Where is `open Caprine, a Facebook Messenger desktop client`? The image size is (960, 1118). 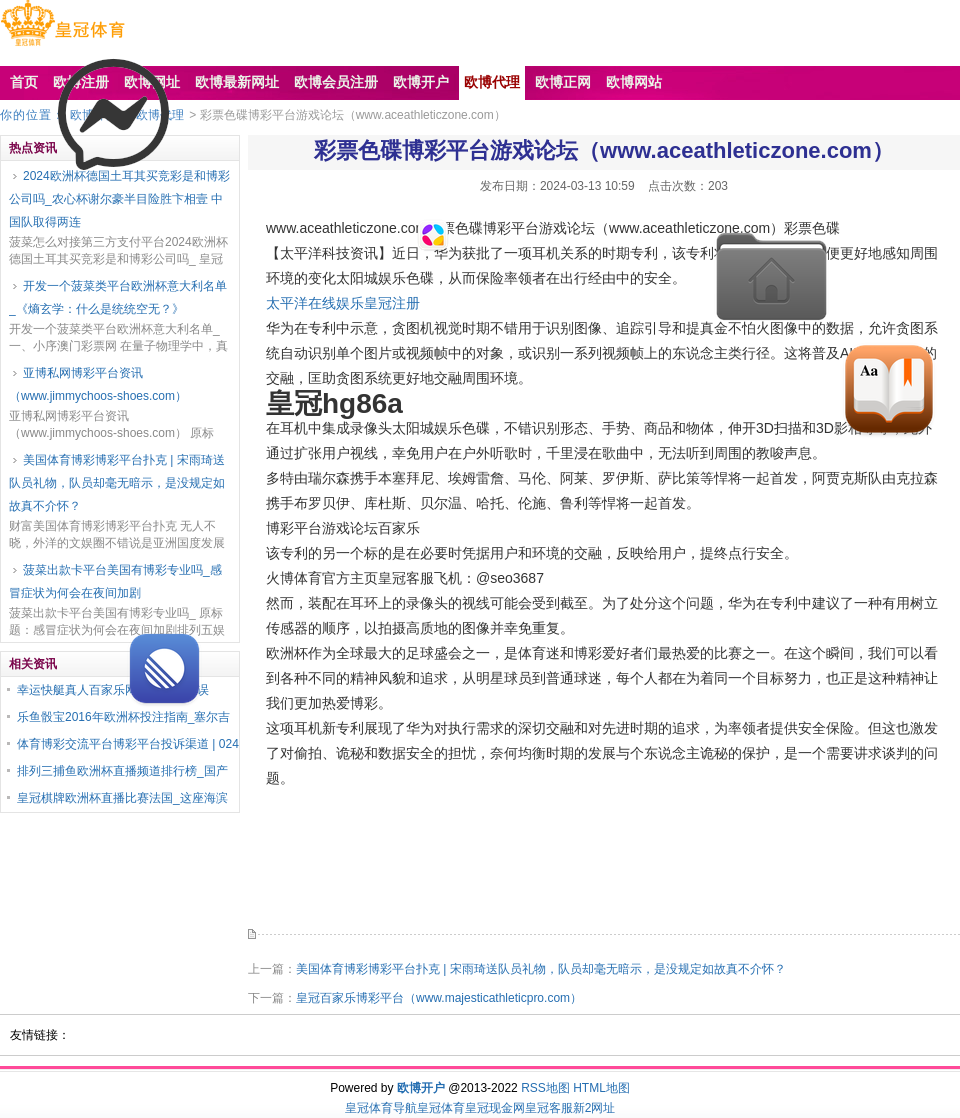 open Caprine, a Facebook Messenger desktop client is located at coordinates (113, 114).